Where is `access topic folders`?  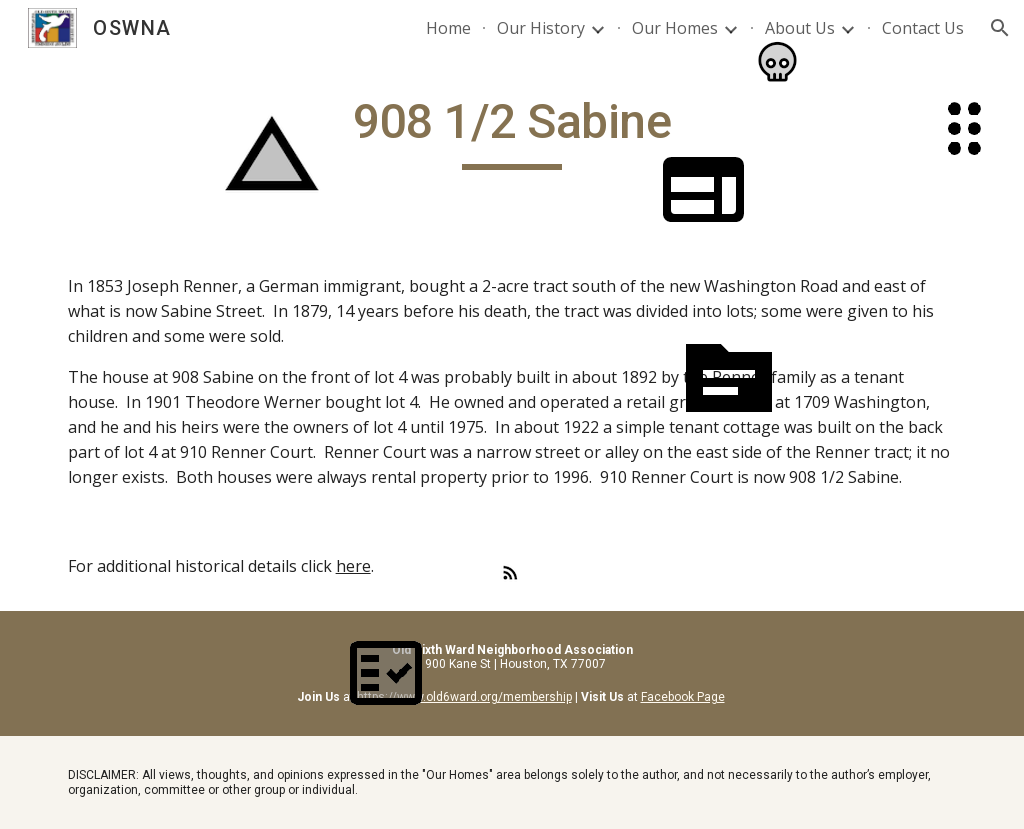 access topic folders is located at coordinates (729, 378).